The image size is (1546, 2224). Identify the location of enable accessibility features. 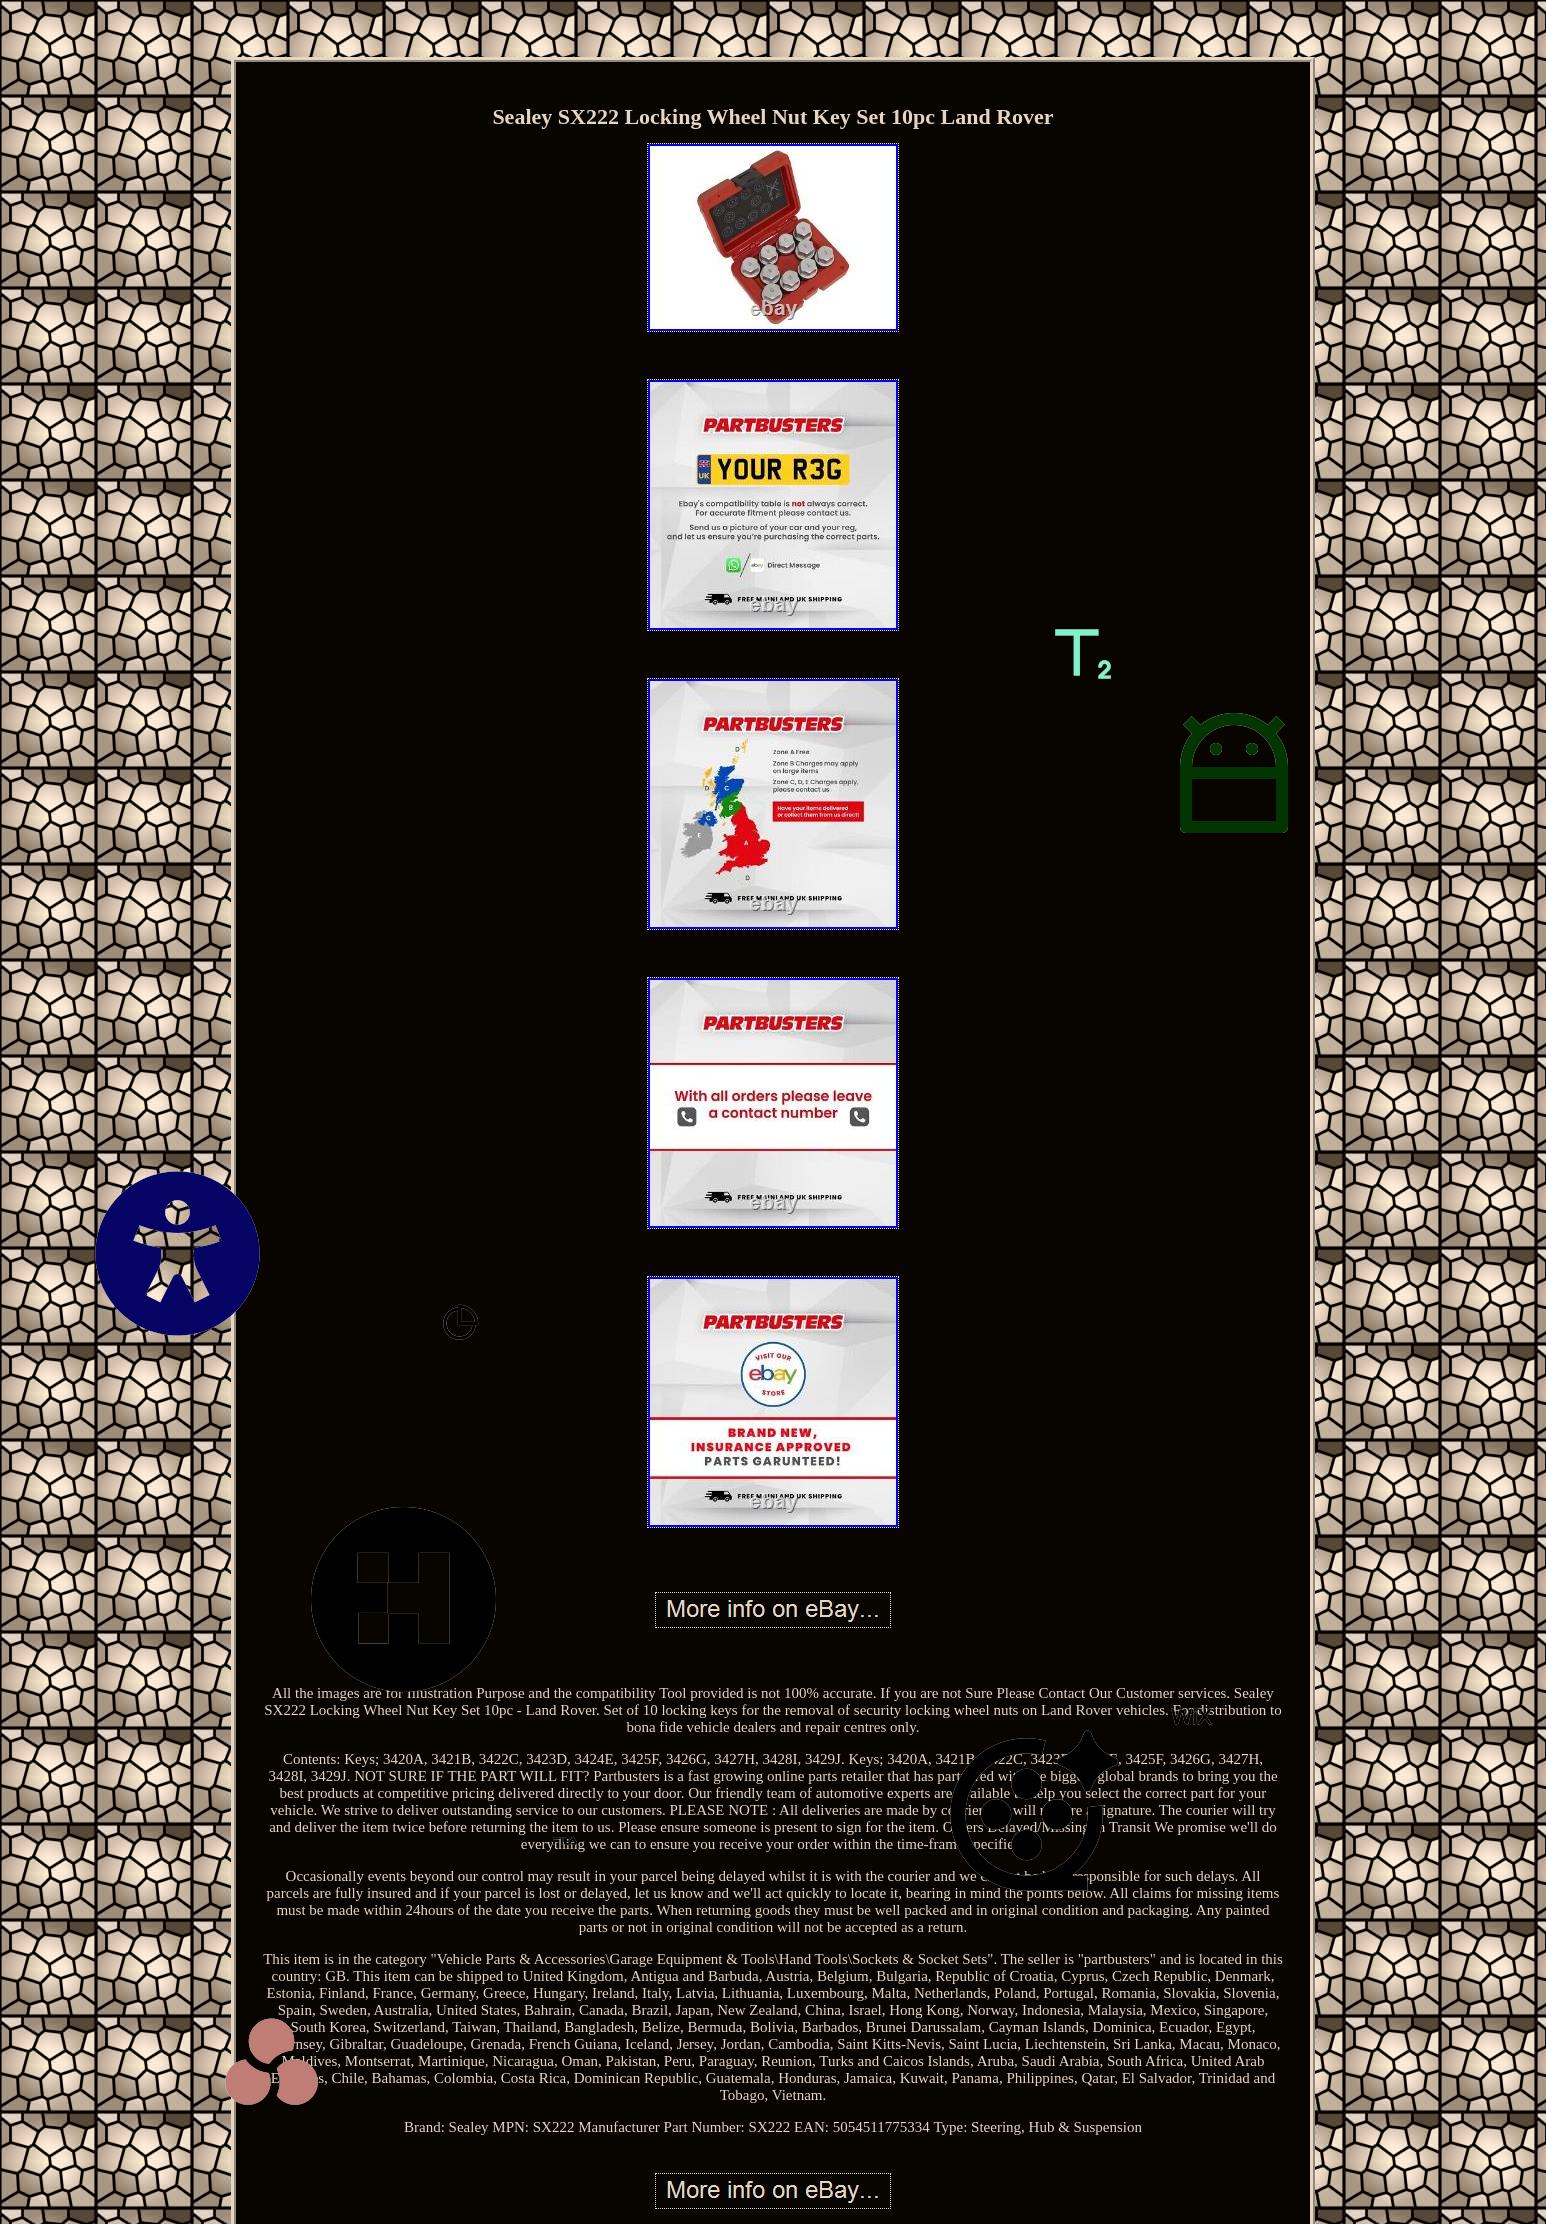
(177, 1253).